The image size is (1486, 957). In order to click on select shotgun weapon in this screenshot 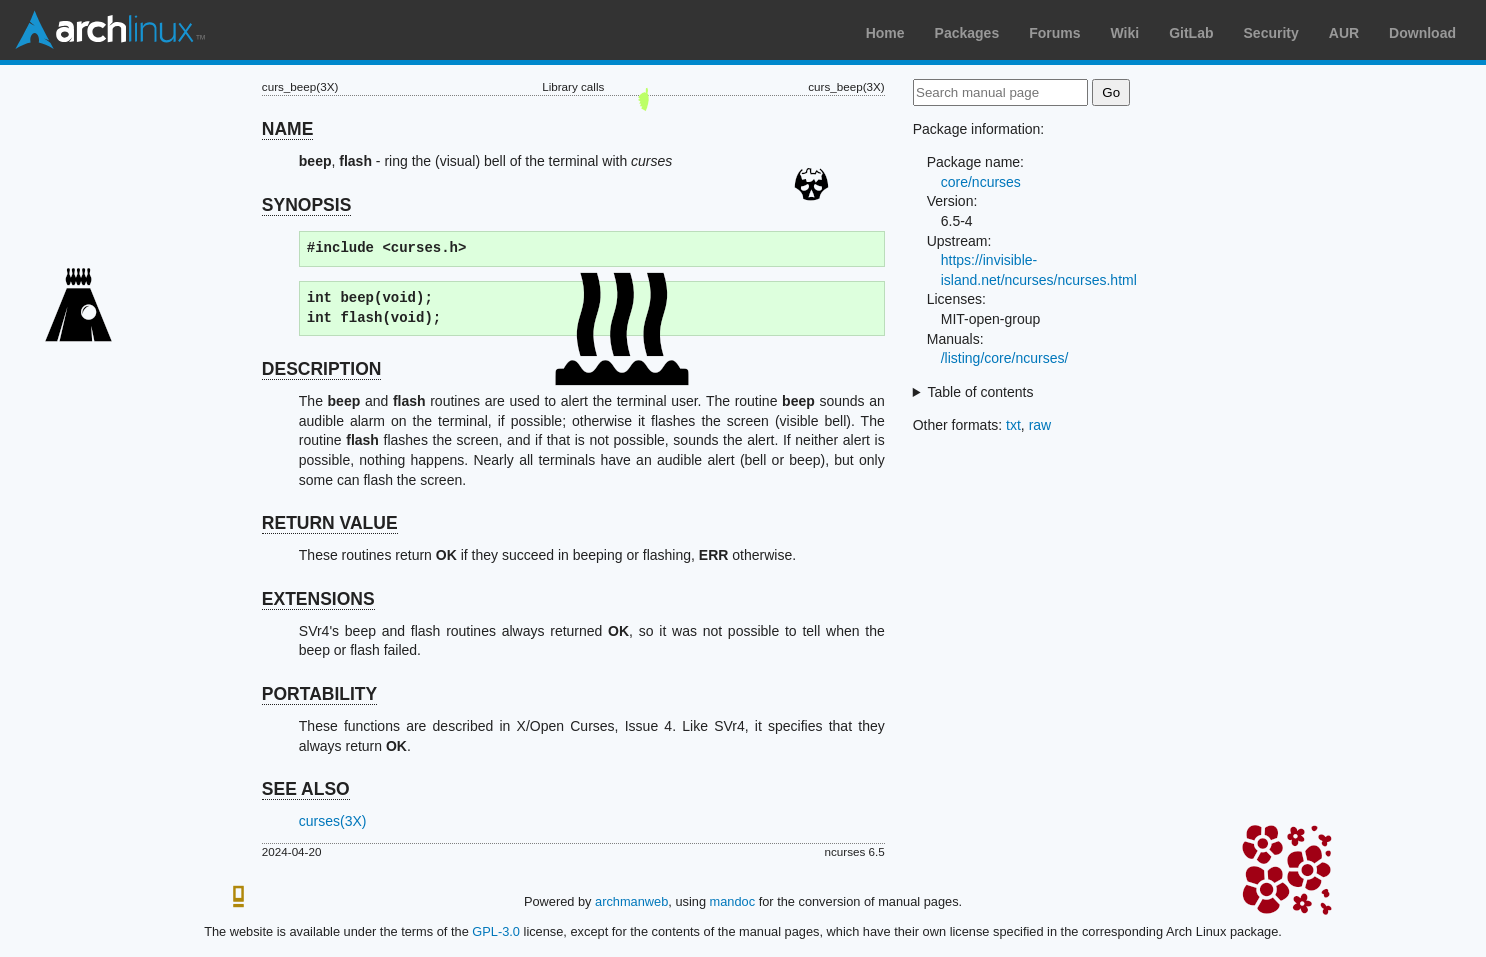, I will do `click(238, 896)`.